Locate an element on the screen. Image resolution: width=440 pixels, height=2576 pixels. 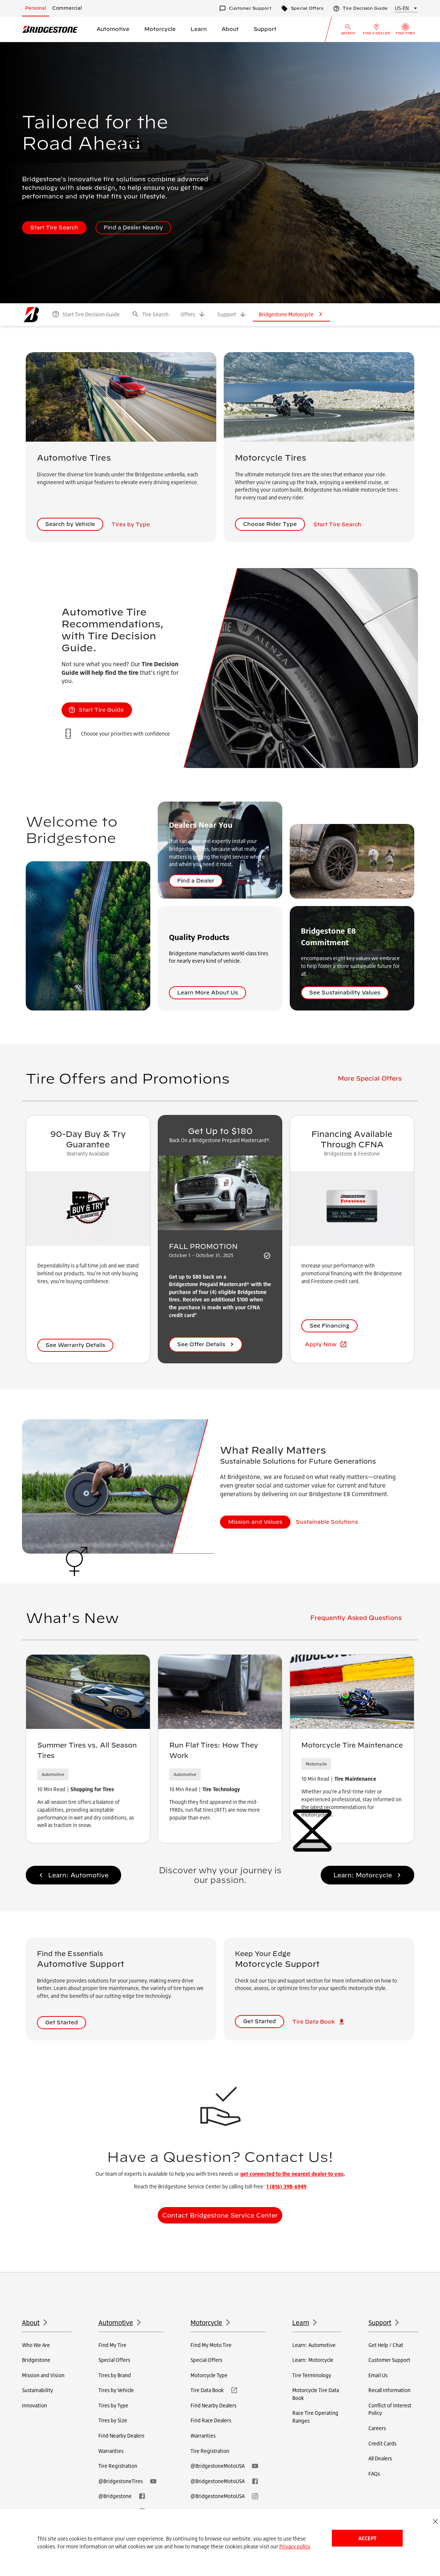
indicates time is running low is located at coordinates (312, 1830).